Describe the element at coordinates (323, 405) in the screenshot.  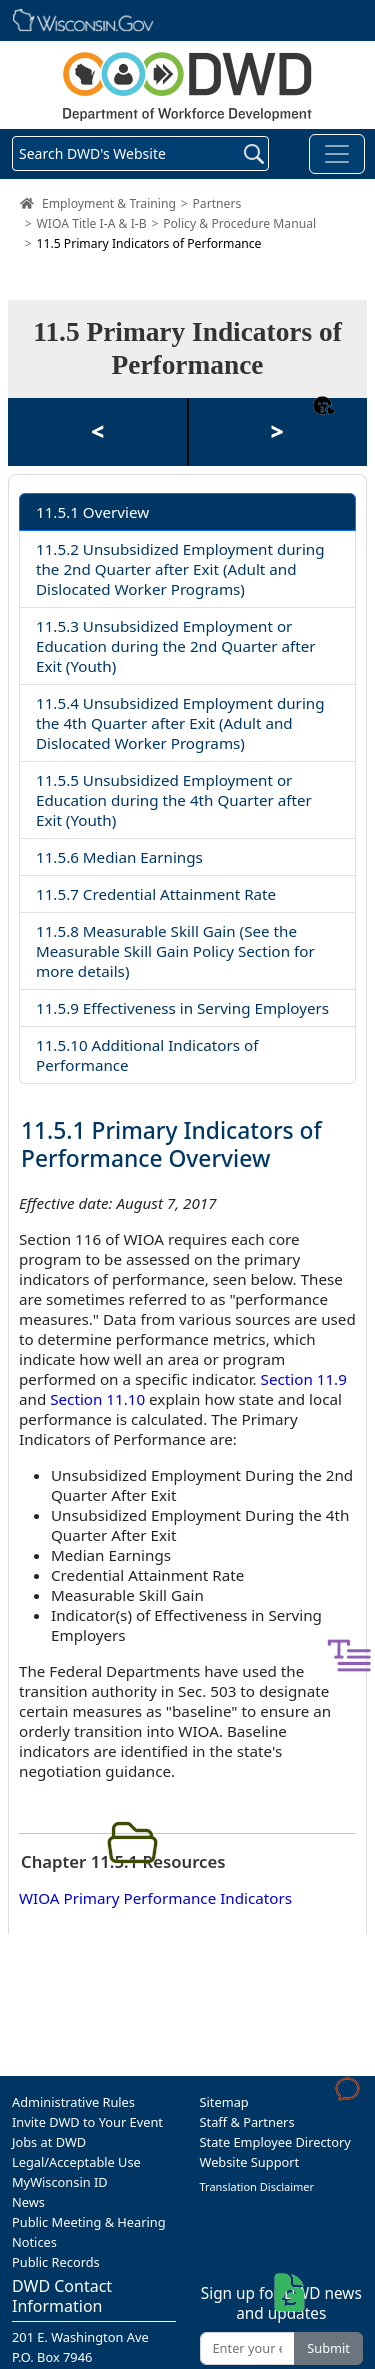
I see `send a kiss or flirty reaction` at that location.